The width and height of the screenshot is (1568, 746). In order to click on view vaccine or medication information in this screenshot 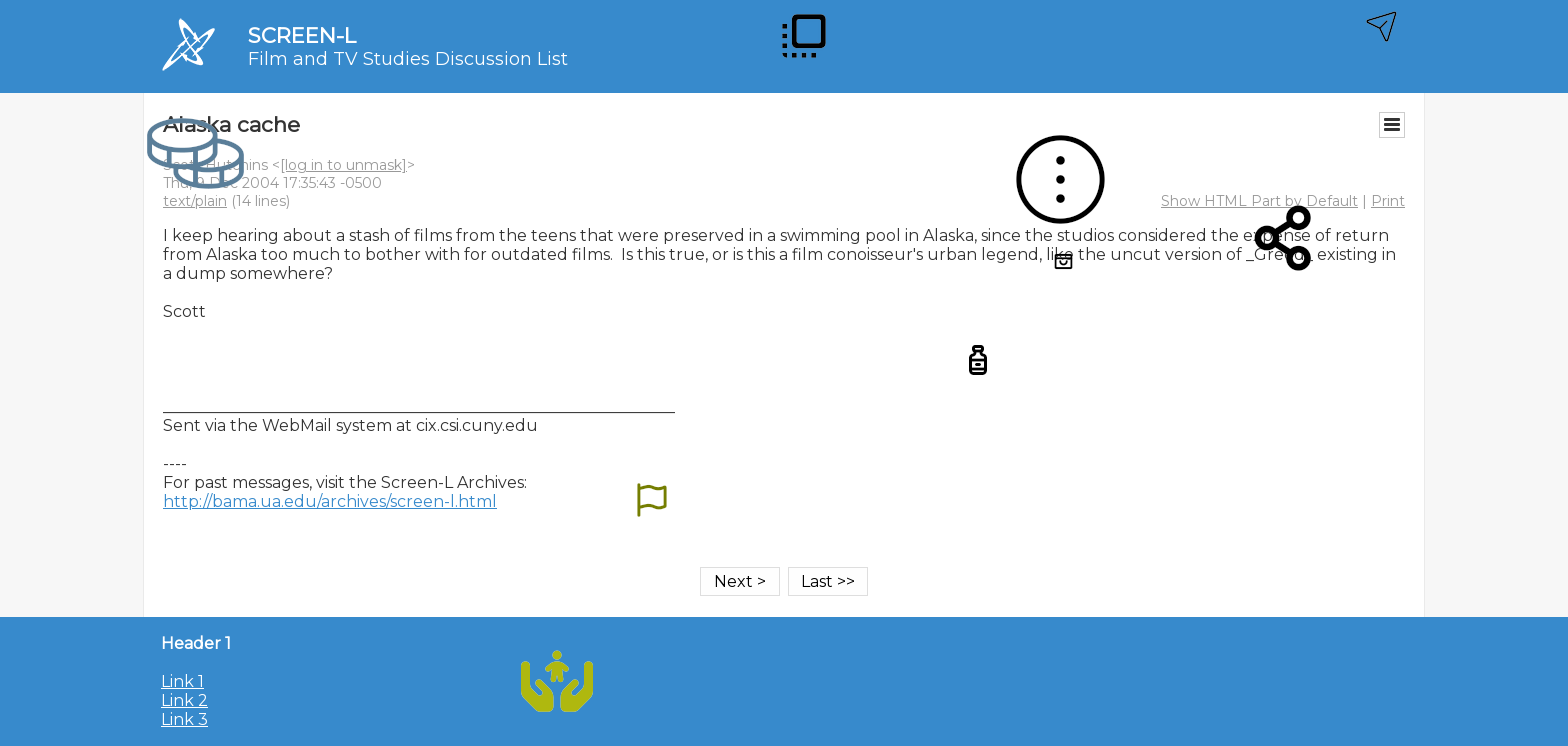, I will do `click(978, 360)`.